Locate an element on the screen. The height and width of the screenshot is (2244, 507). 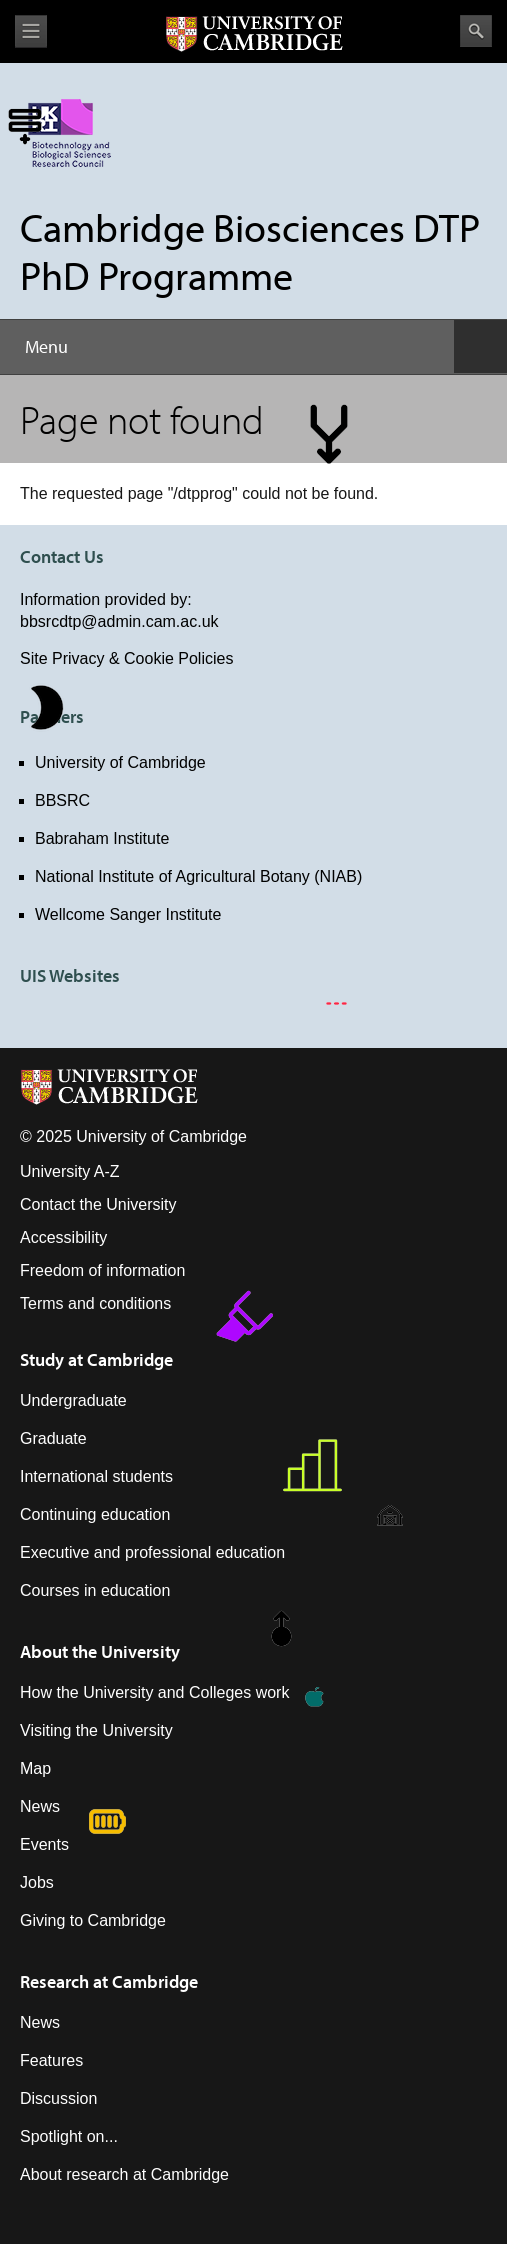
access farm or agricultural settings is located at coordinates (390, 1517).